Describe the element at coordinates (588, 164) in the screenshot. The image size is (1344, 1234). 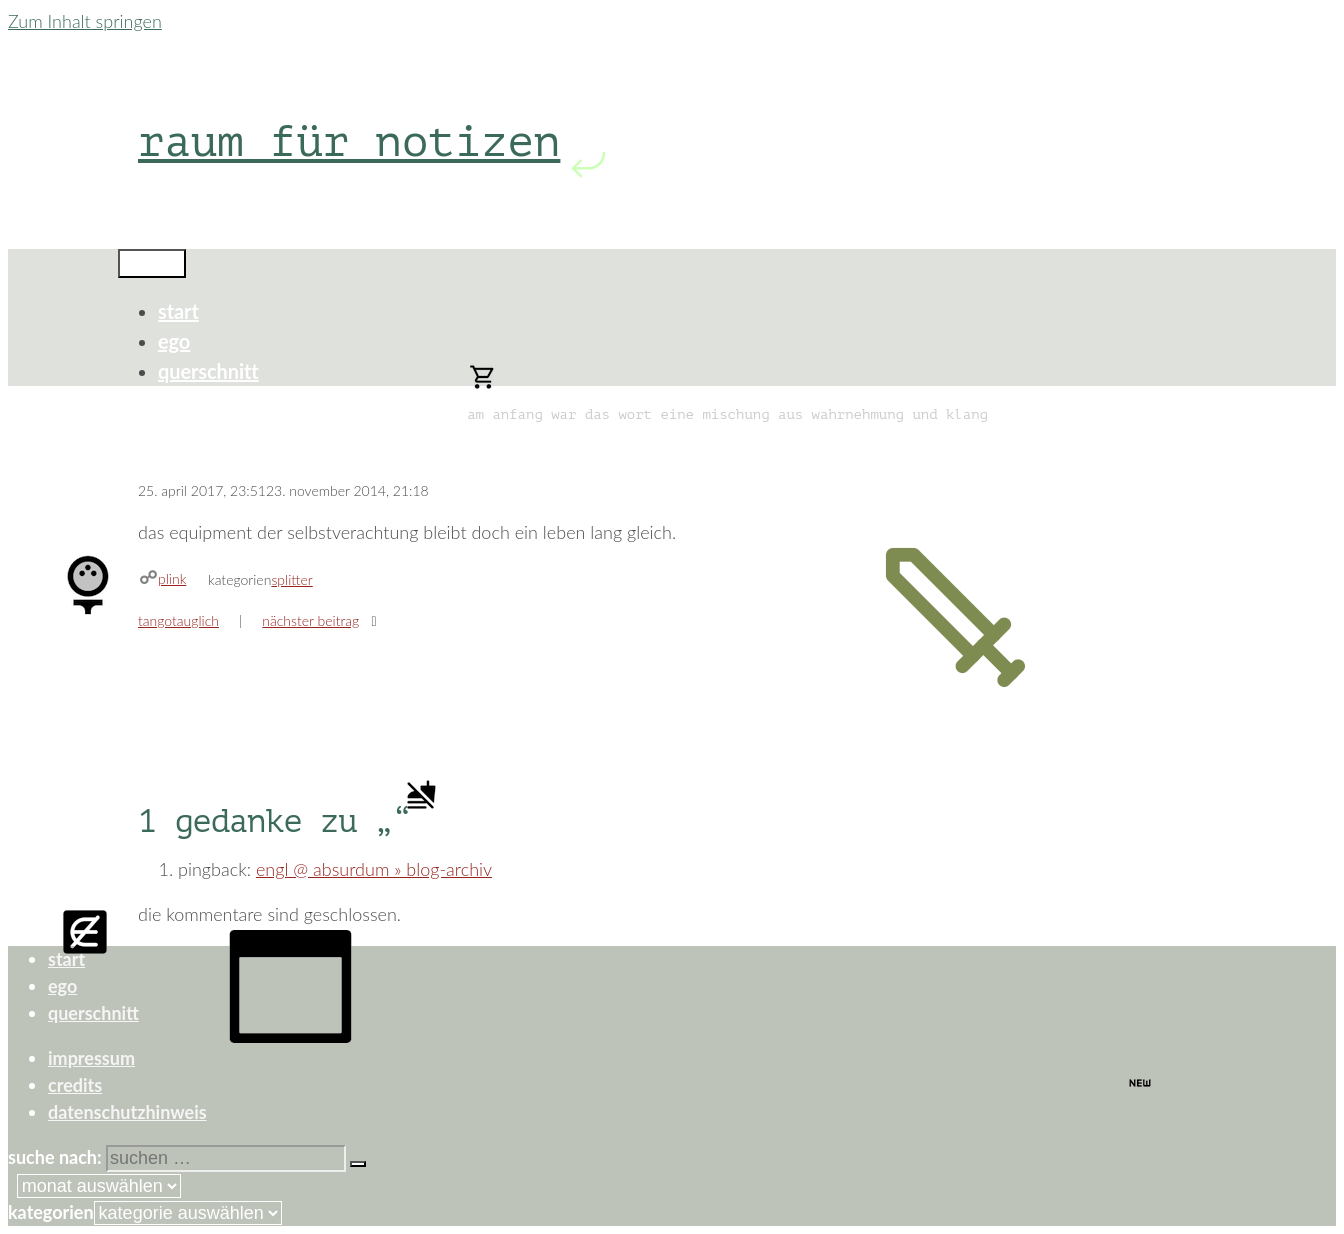
I see `reply to a message` at that location.